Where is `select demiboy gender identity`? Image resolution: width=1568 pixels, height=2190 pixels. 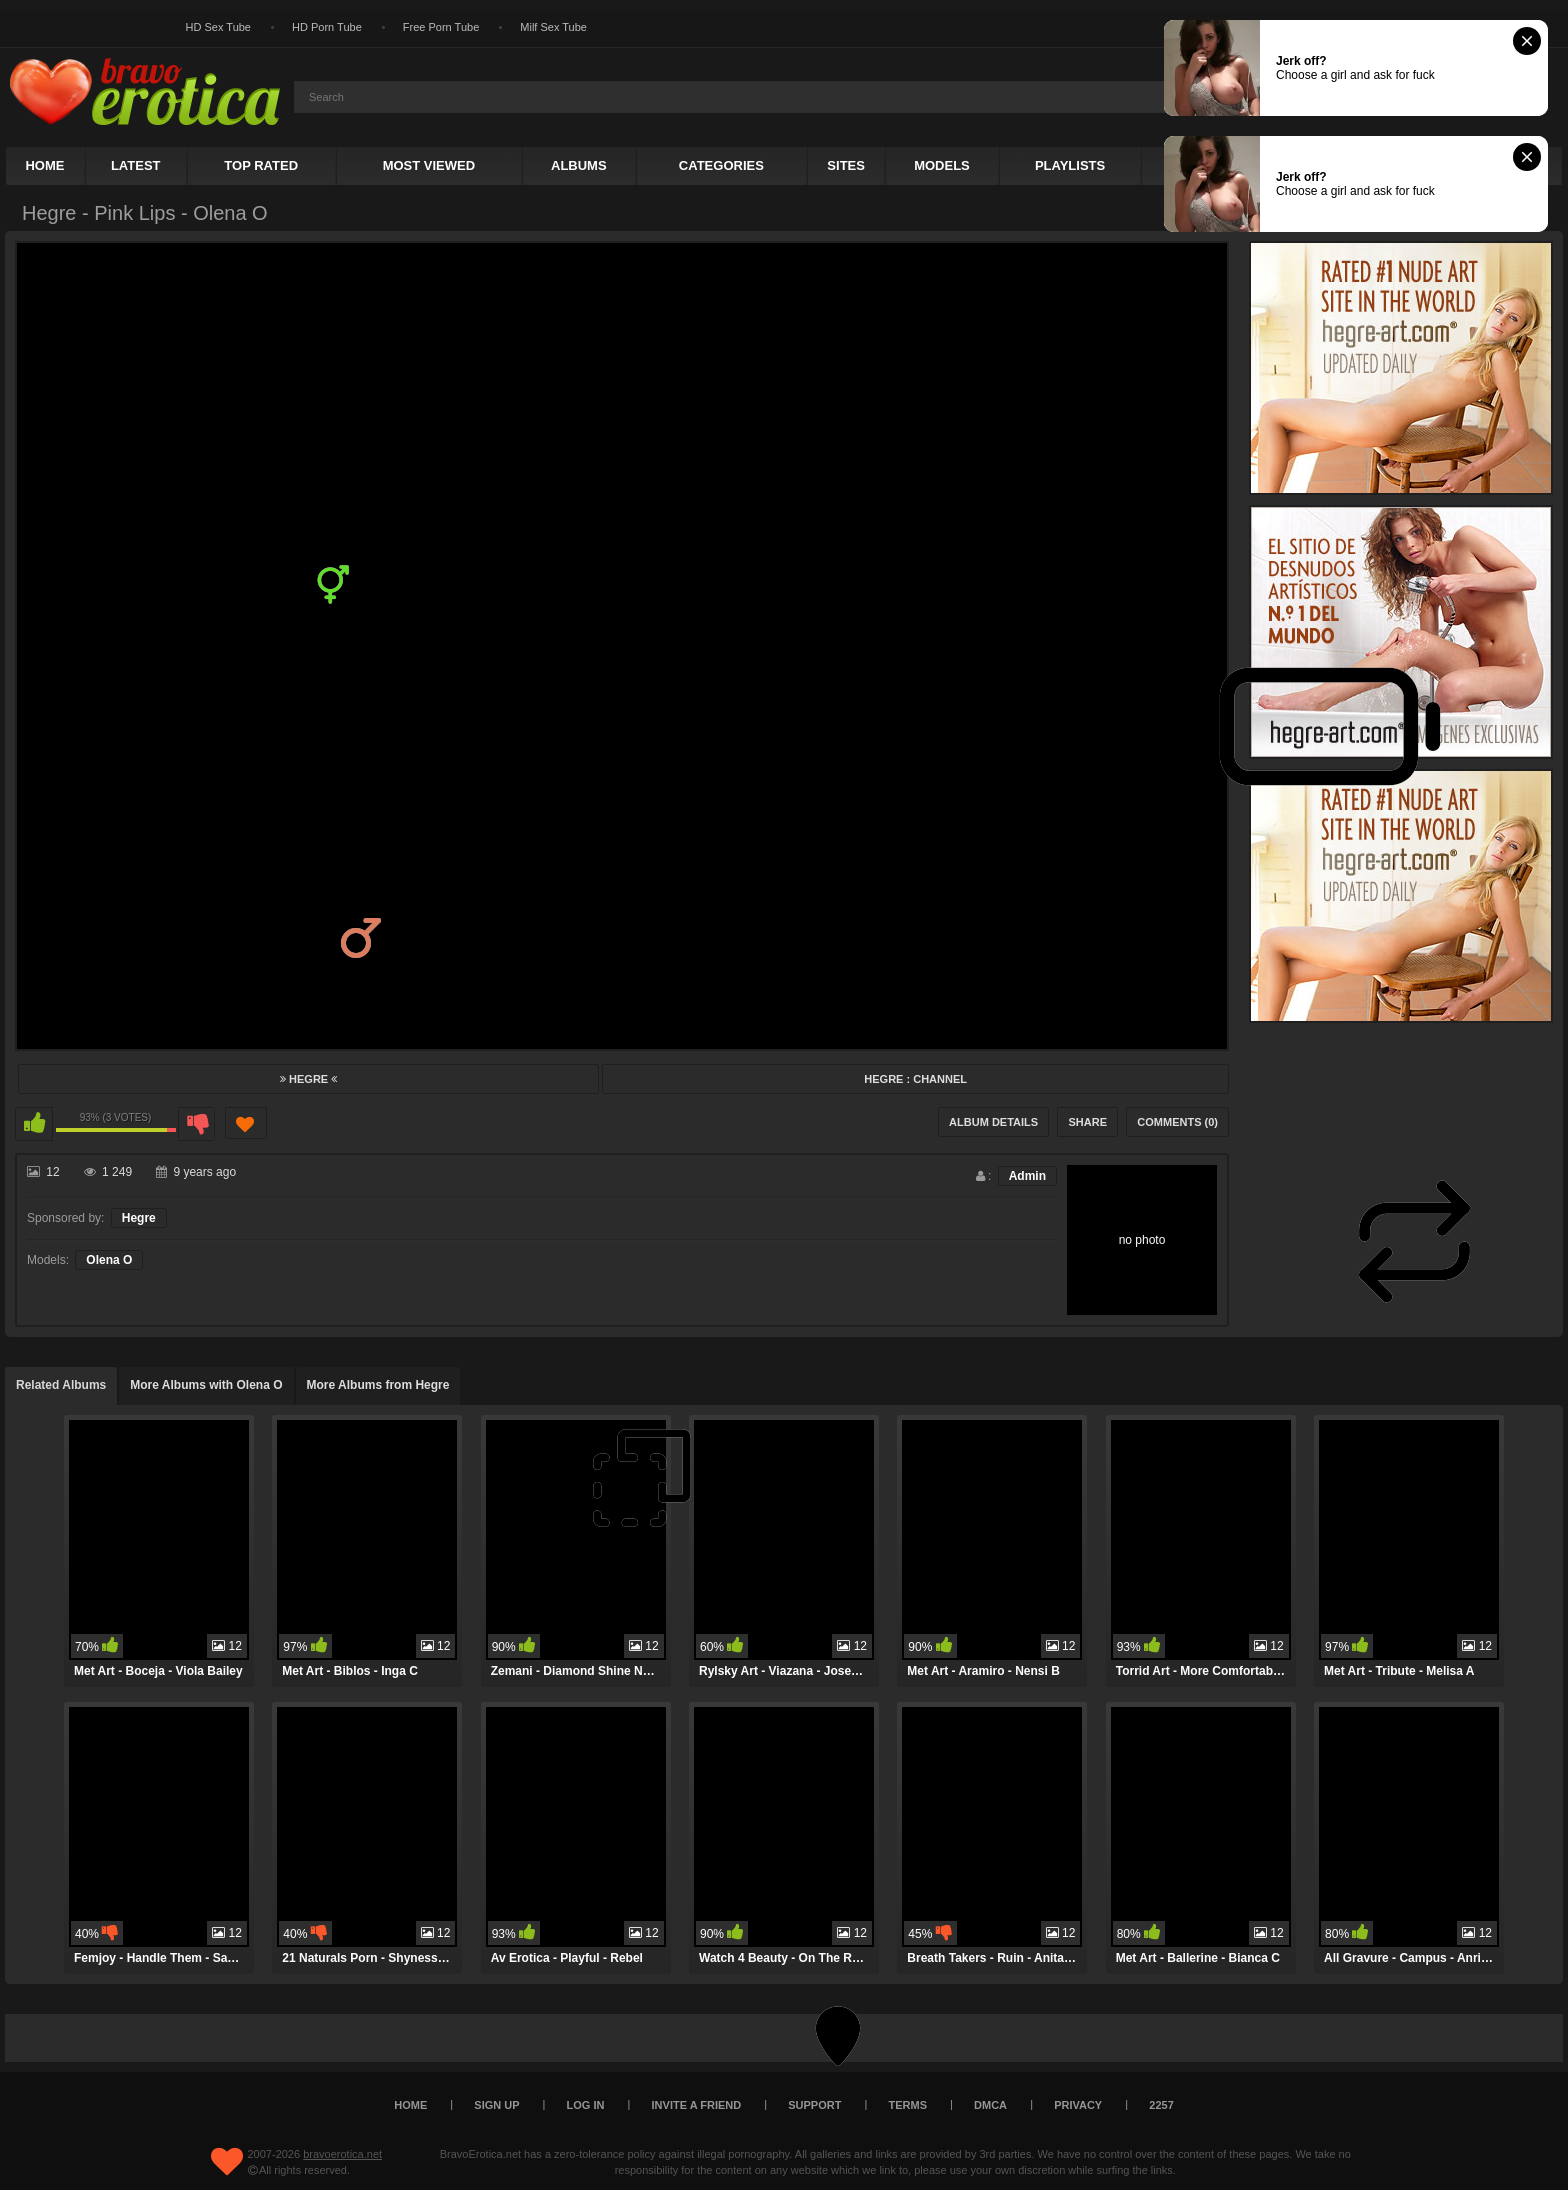
select demiboy gender identity is located at coordinates (361, 938).